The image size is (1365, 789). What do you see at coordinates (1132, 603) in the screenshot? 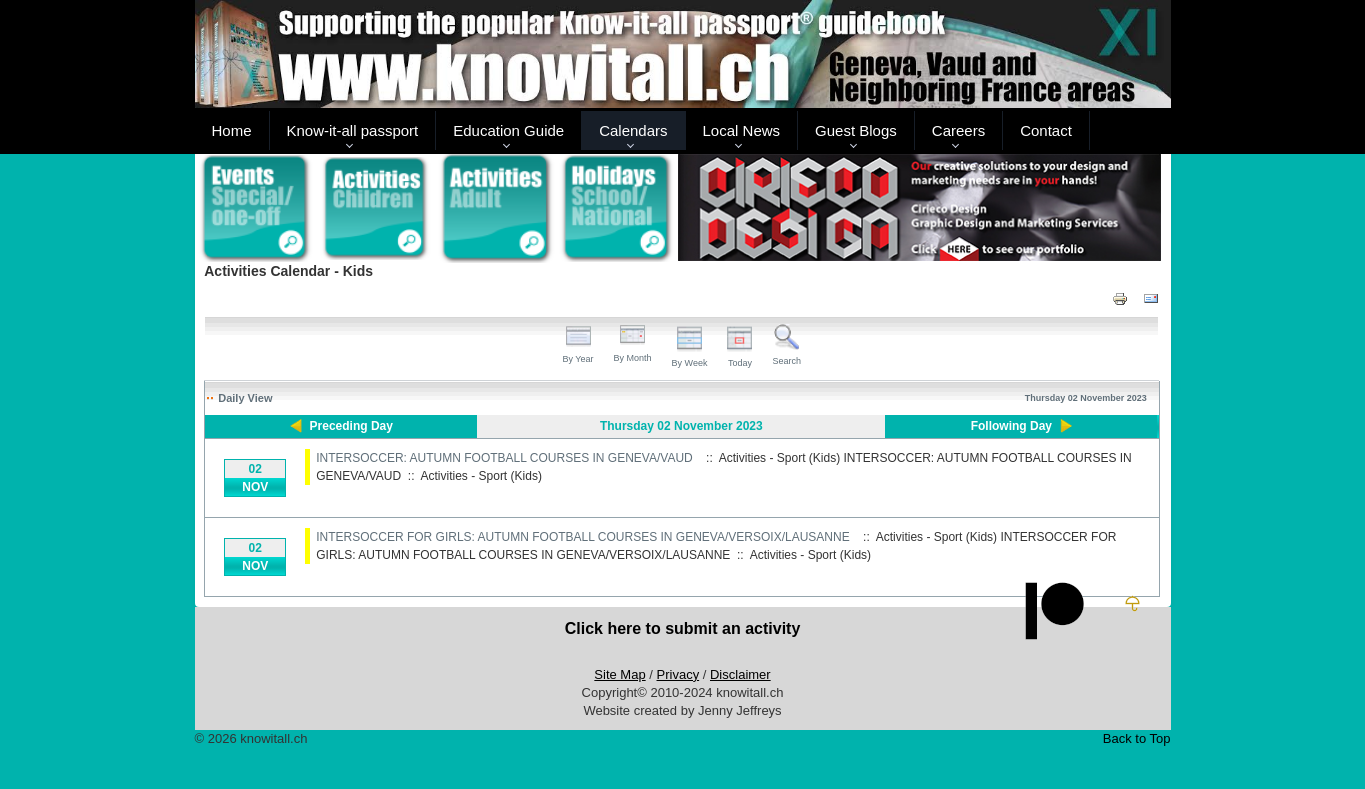
I see `view weather forecast or rain conditions` at bounding box center [1132, 603].